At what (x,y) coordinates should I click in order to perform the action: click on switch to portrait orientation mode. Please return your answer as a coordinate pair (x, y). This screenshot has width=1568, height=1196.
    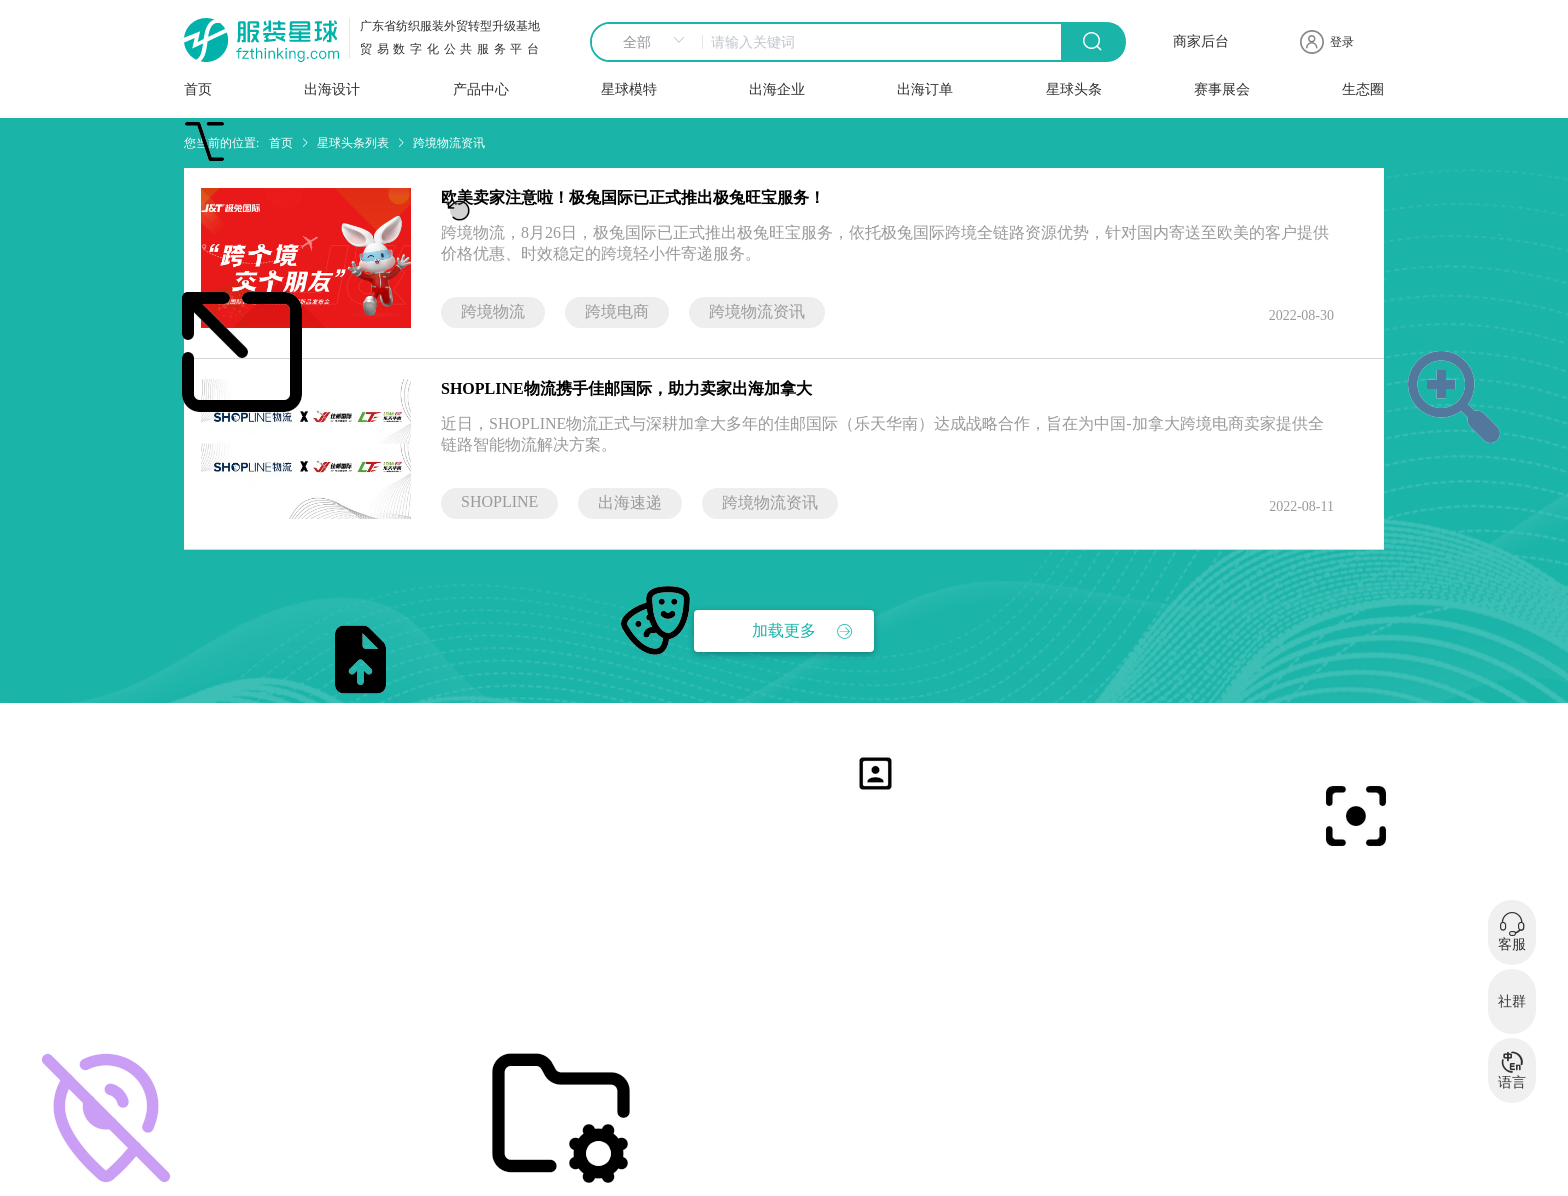
    Looking at the image, I should click on (875, 773).